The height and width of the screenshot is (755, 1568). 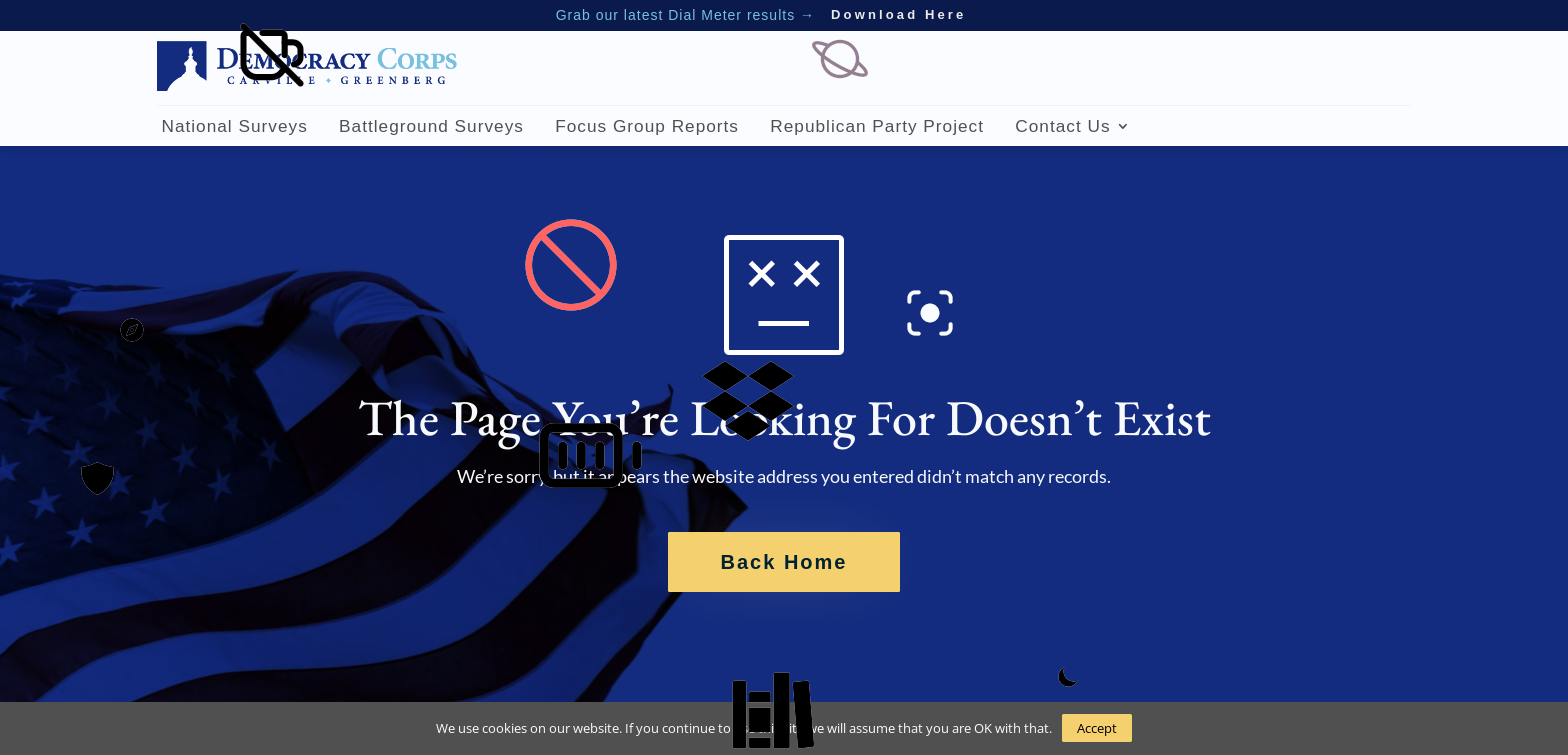 I want to click on no beverages allowed, so click(x=272, y=55).